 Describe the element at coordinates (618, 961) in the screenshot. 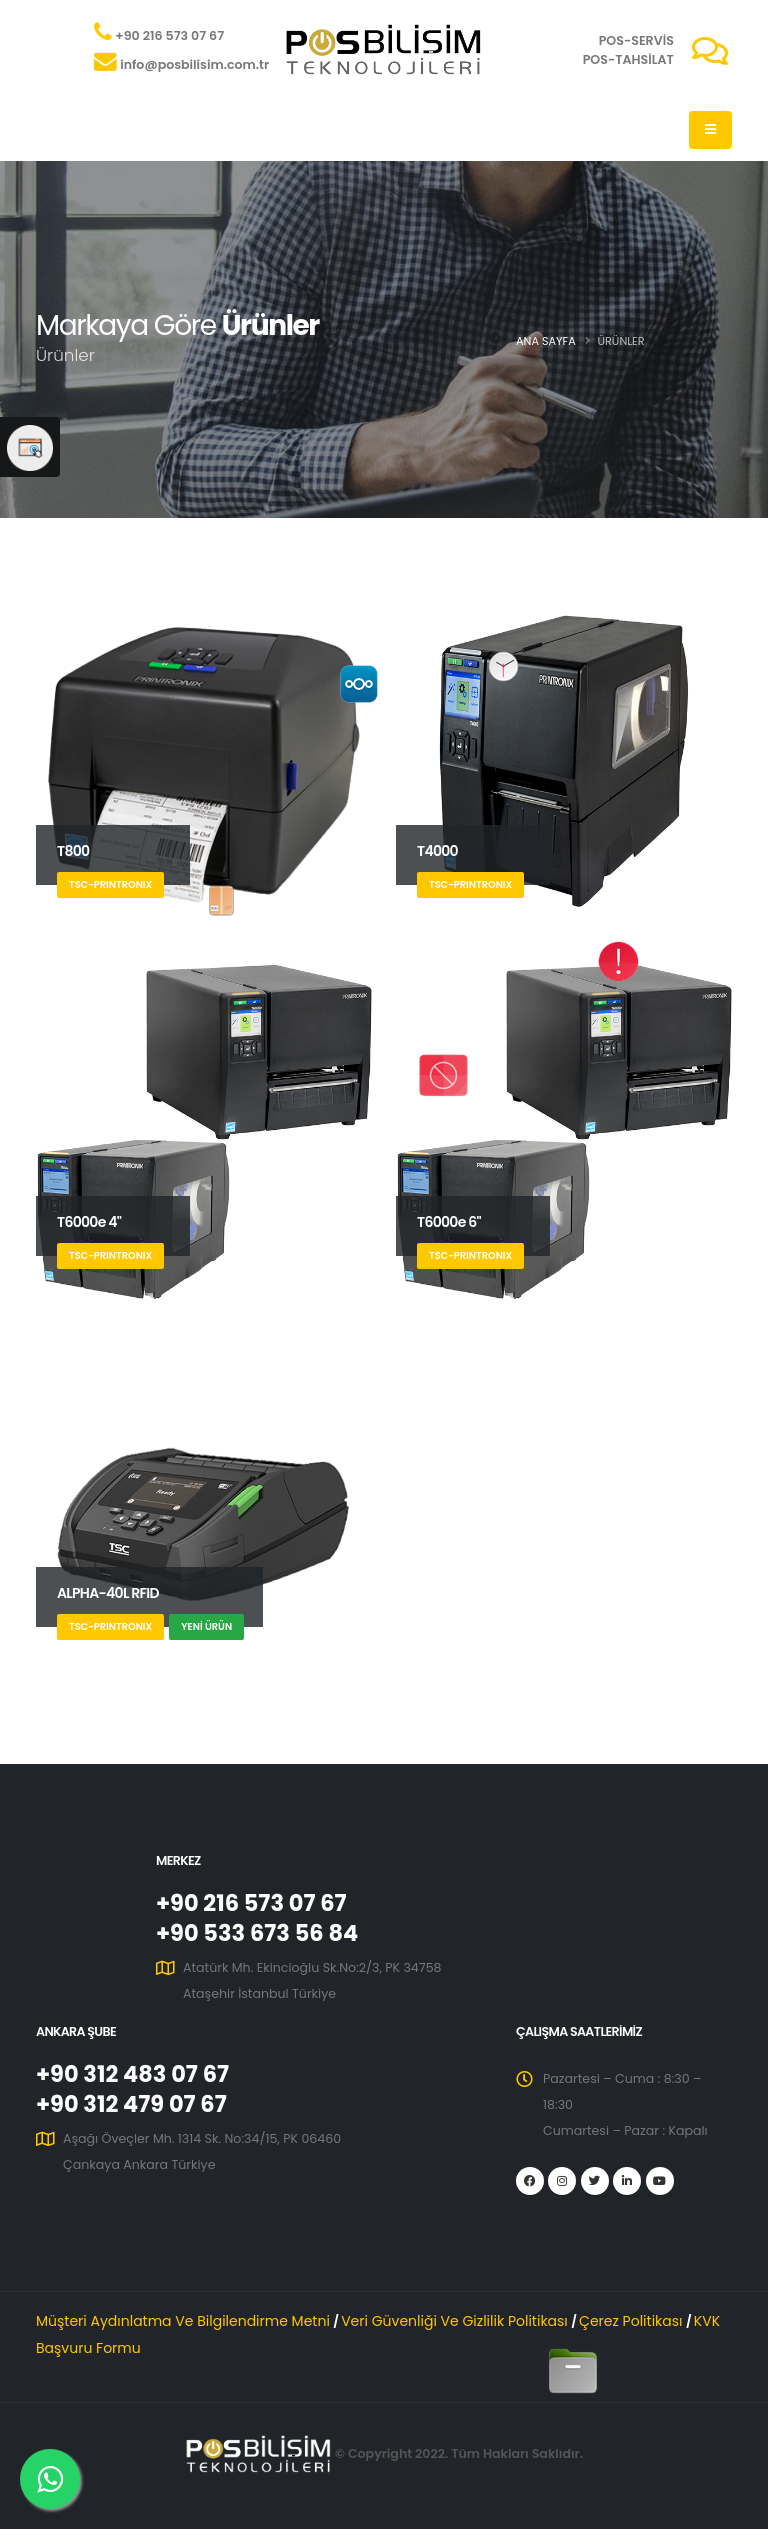

I see `indicates a warning or alert requiring attention` at that location.